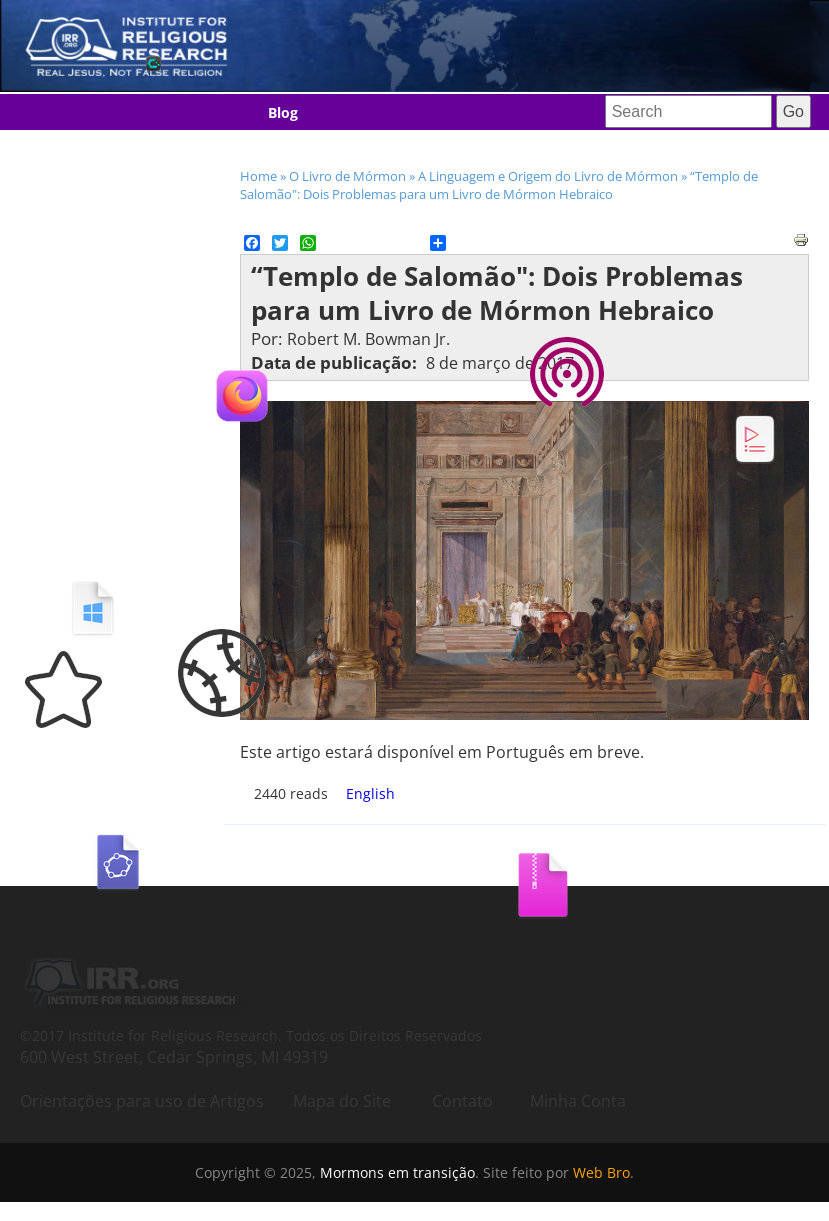  Describe the element at coordinates (93, 609) in the screenshot. I see `a windows executable or application file` at that location.